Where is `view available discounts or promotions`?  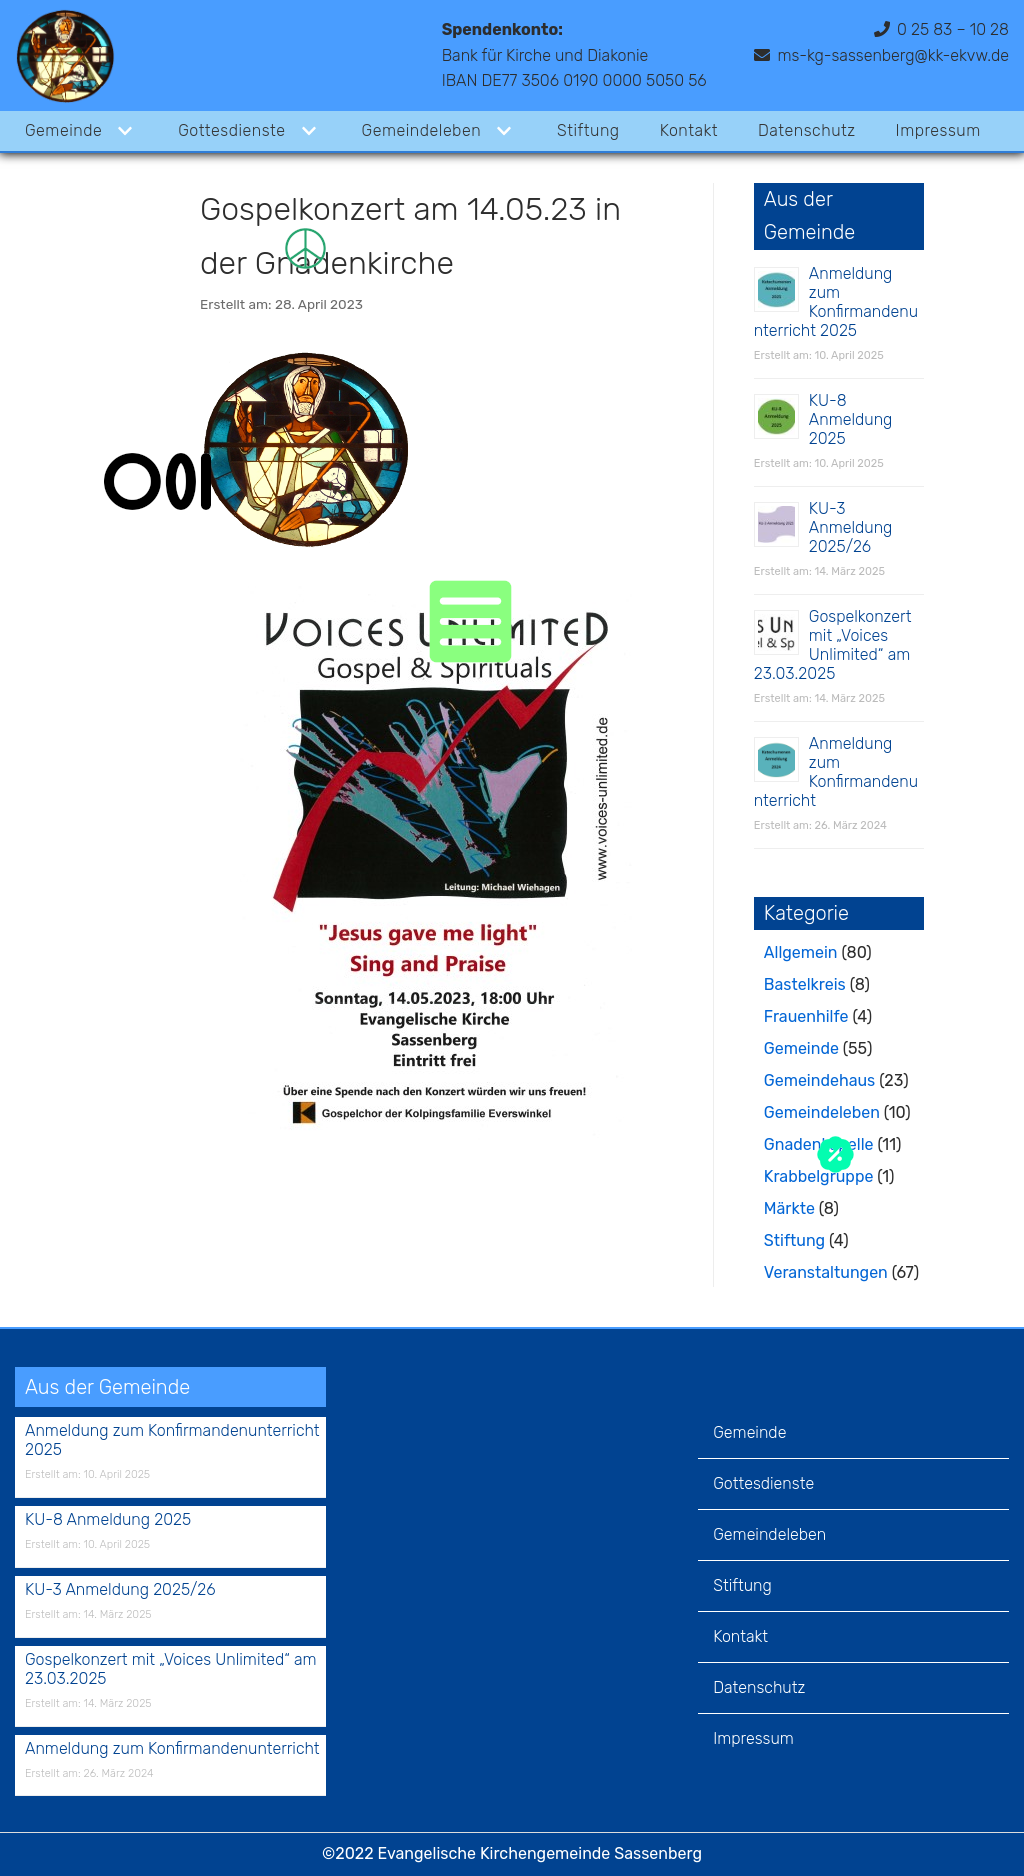 view available discounts or promotions is located at coordinates (835, 1154).